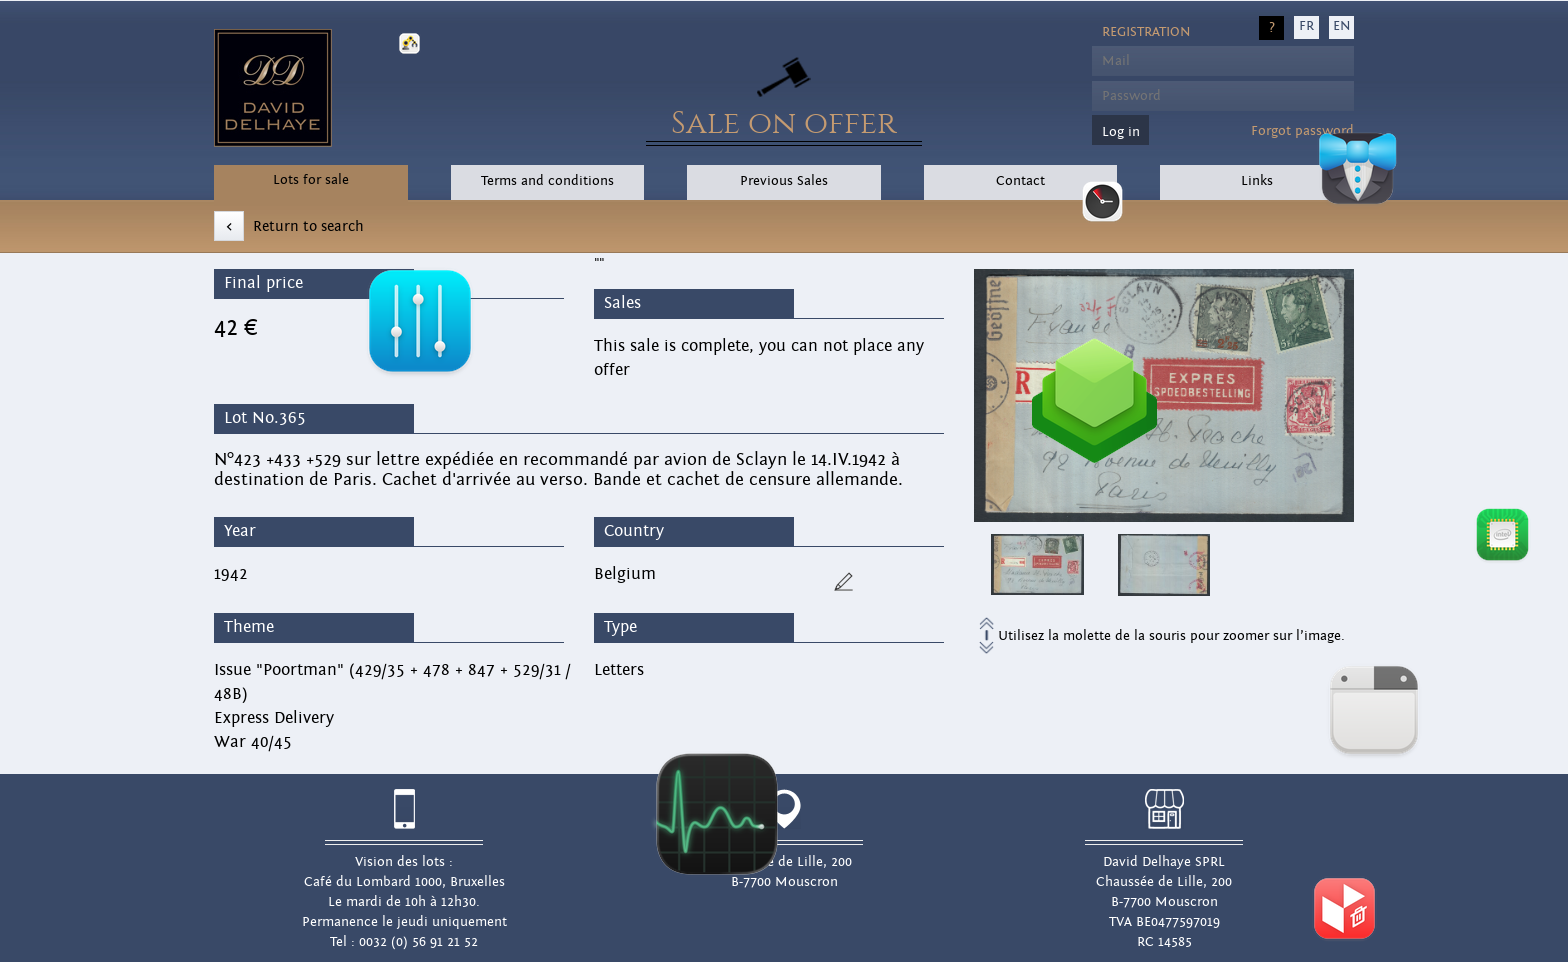  What do you see at coordinates (1502, 535) in the screenshot?
I see `firmware file or system software package` at bounding box center [1502, 535].